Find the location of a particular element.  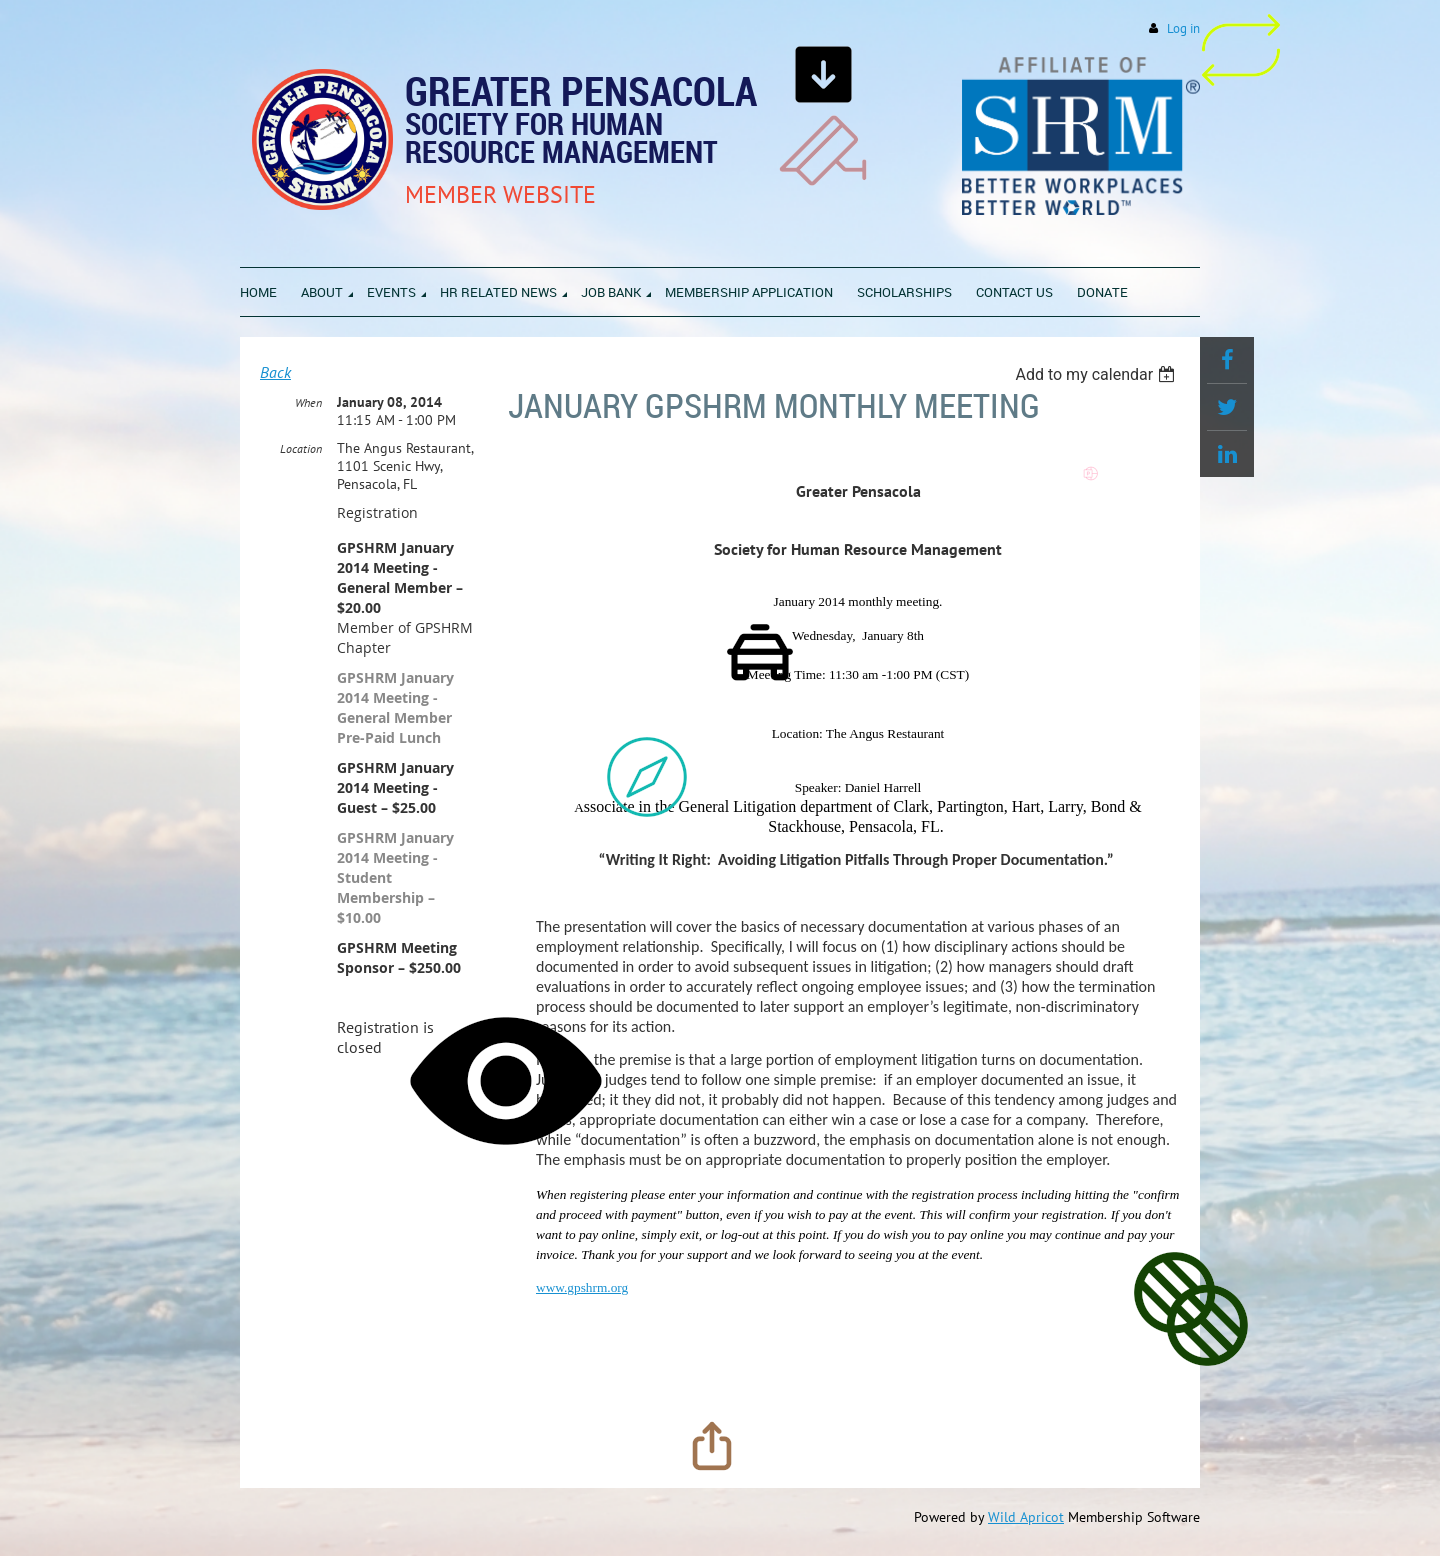

access navigation or directions is located at coordinates (647, 777).